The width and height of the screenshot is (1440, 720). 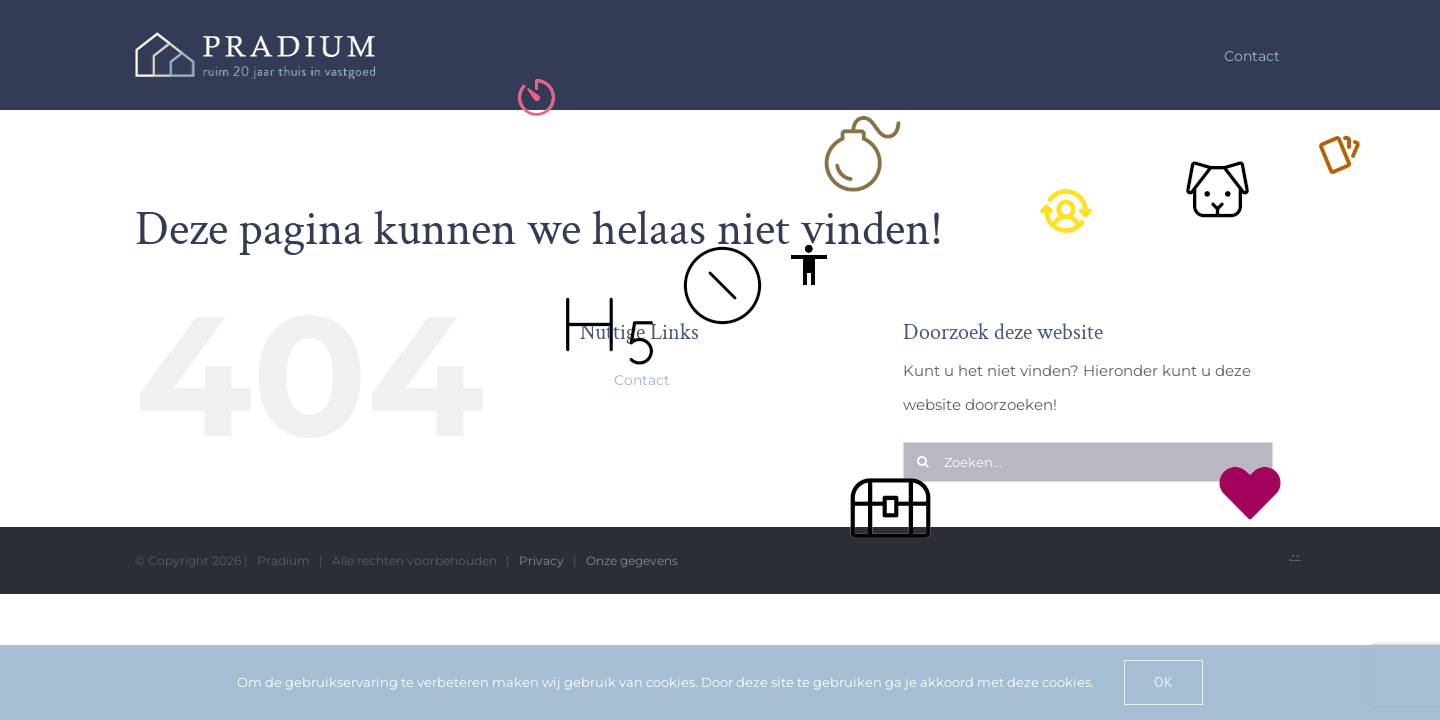 I want to click on set a countdown timer, so click(x=536, y=97).